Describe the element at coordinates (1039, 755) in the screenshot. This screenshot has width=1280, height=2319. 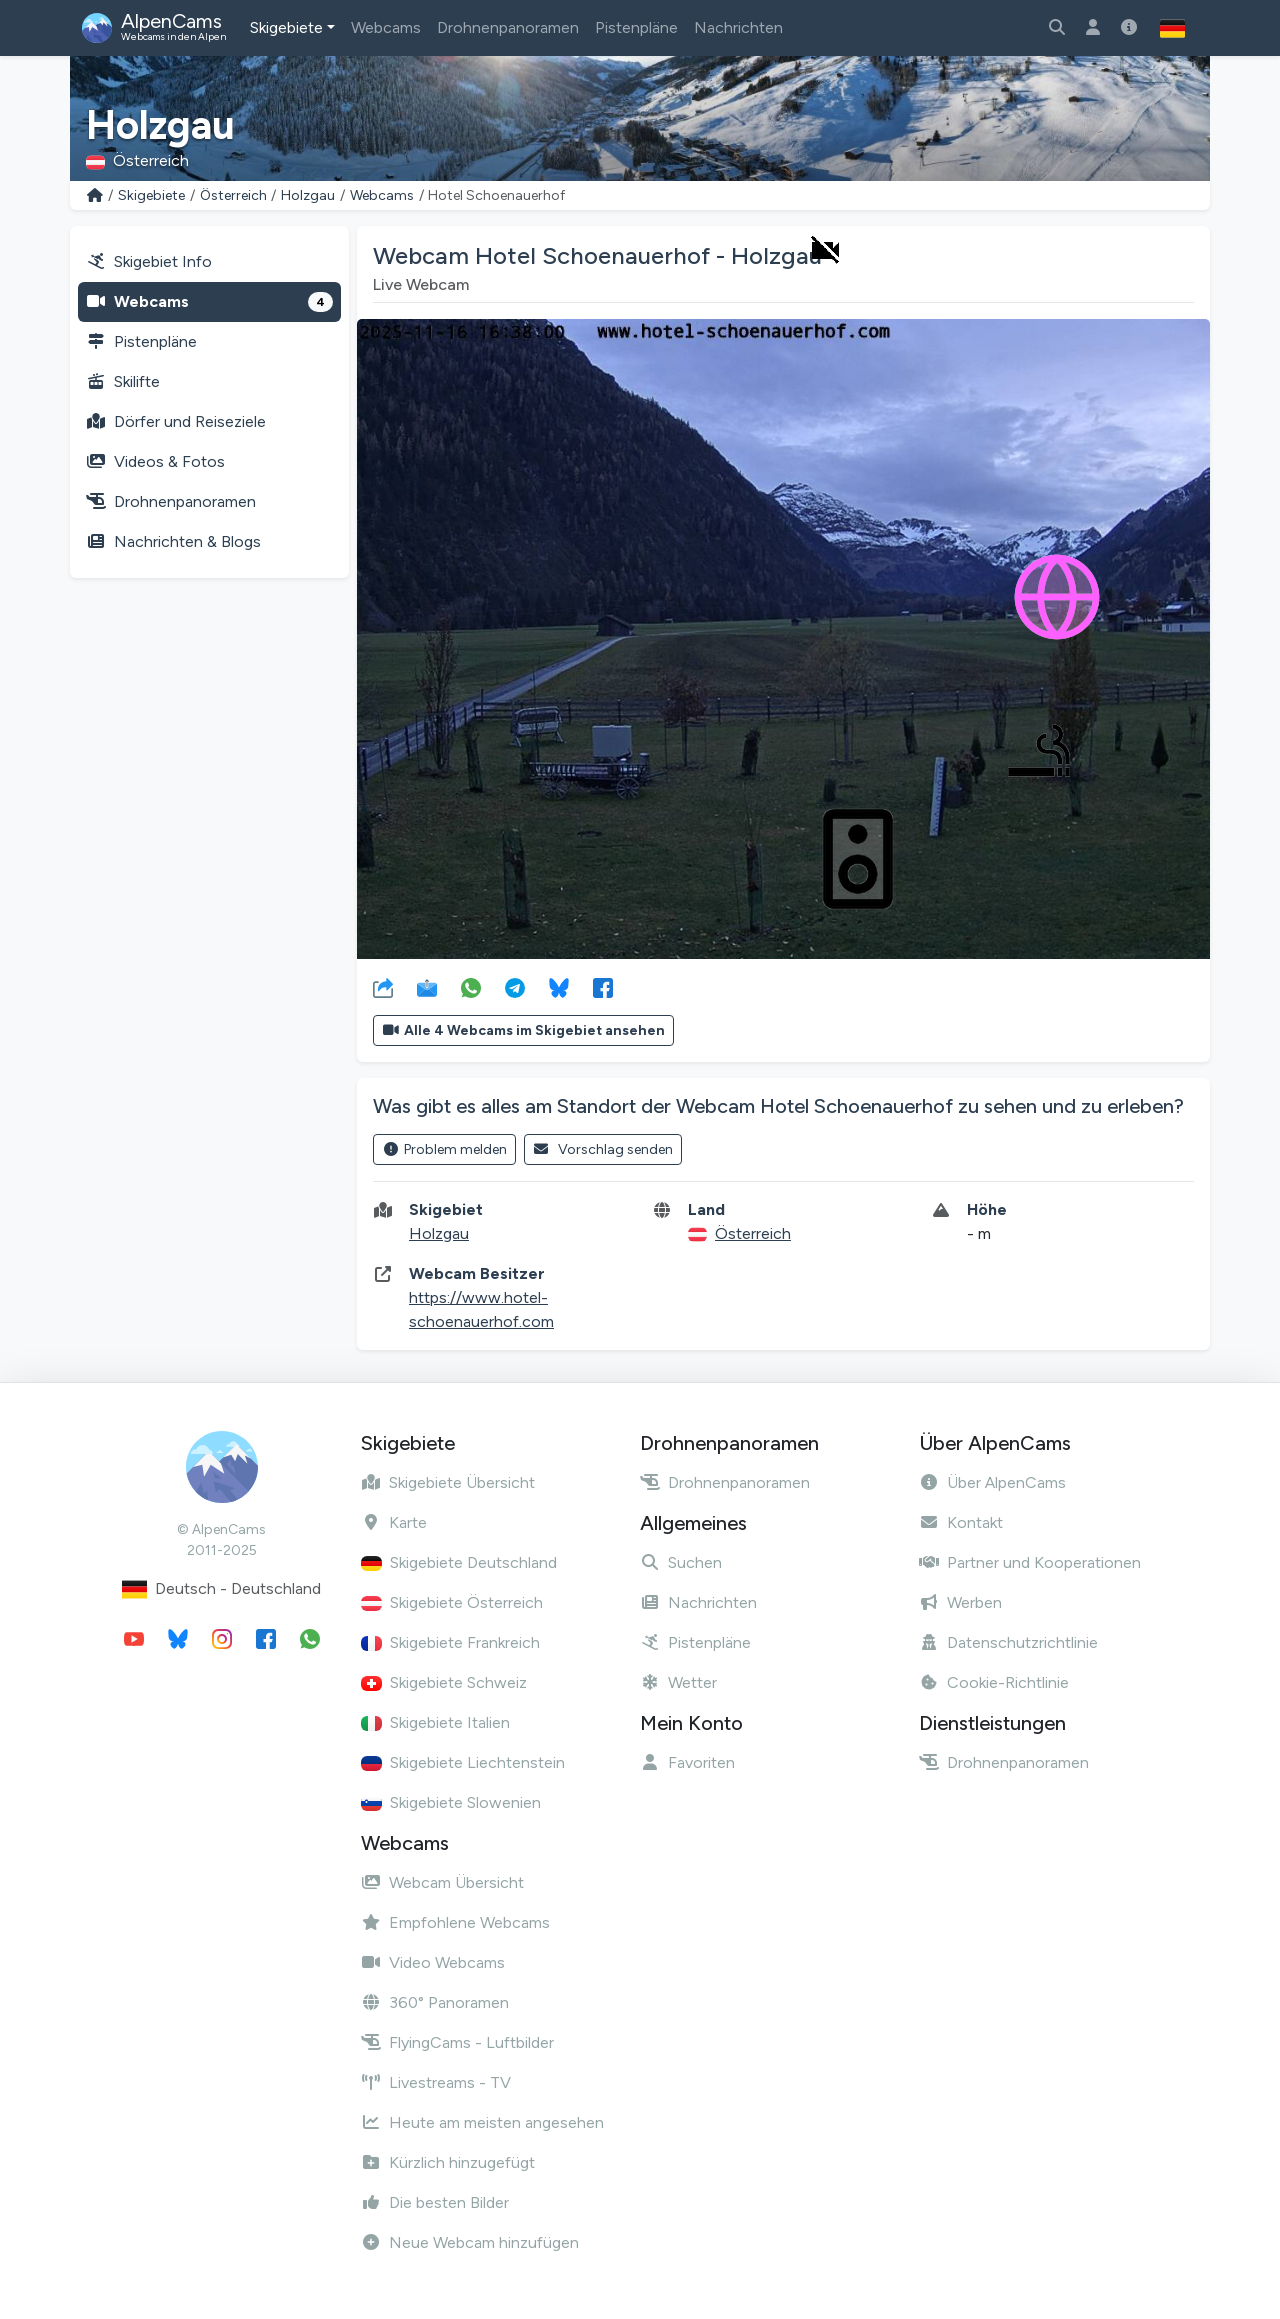
I see `indicates a designated smoking area` at that location.